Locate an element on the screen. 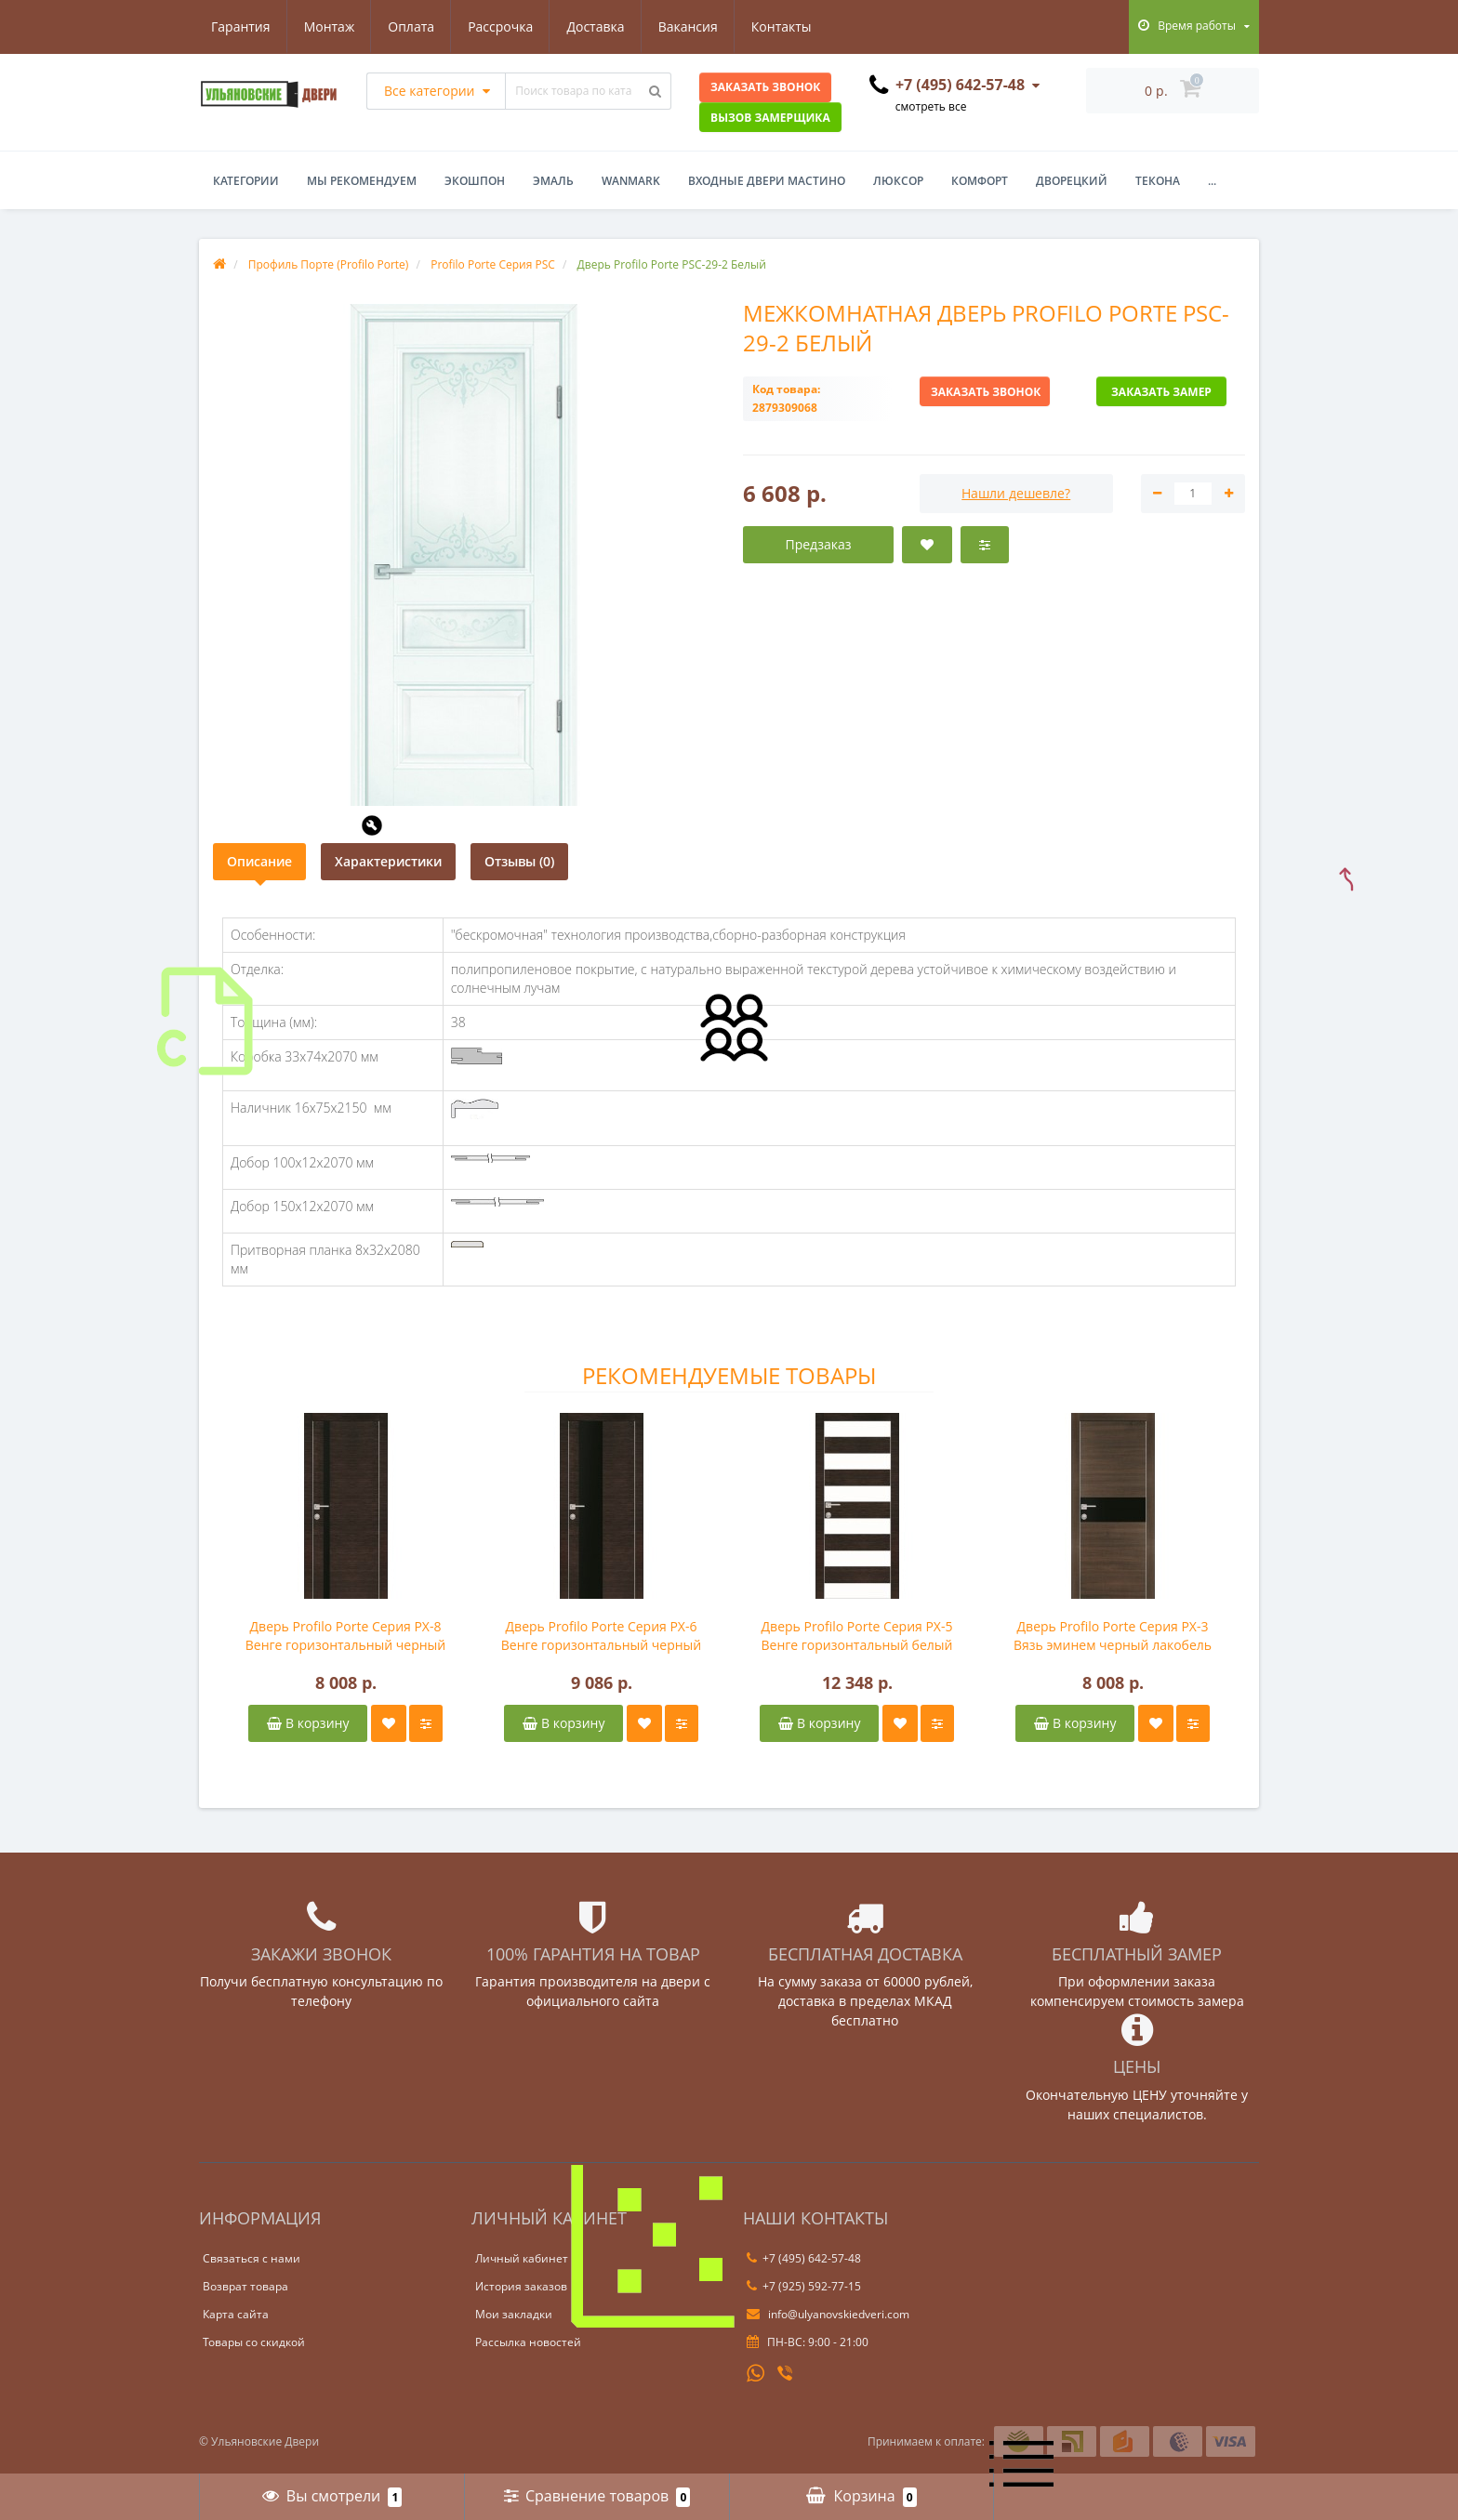 The image size is (1458, 2520). a C programming language source file is located at coordinates (206, 1021).